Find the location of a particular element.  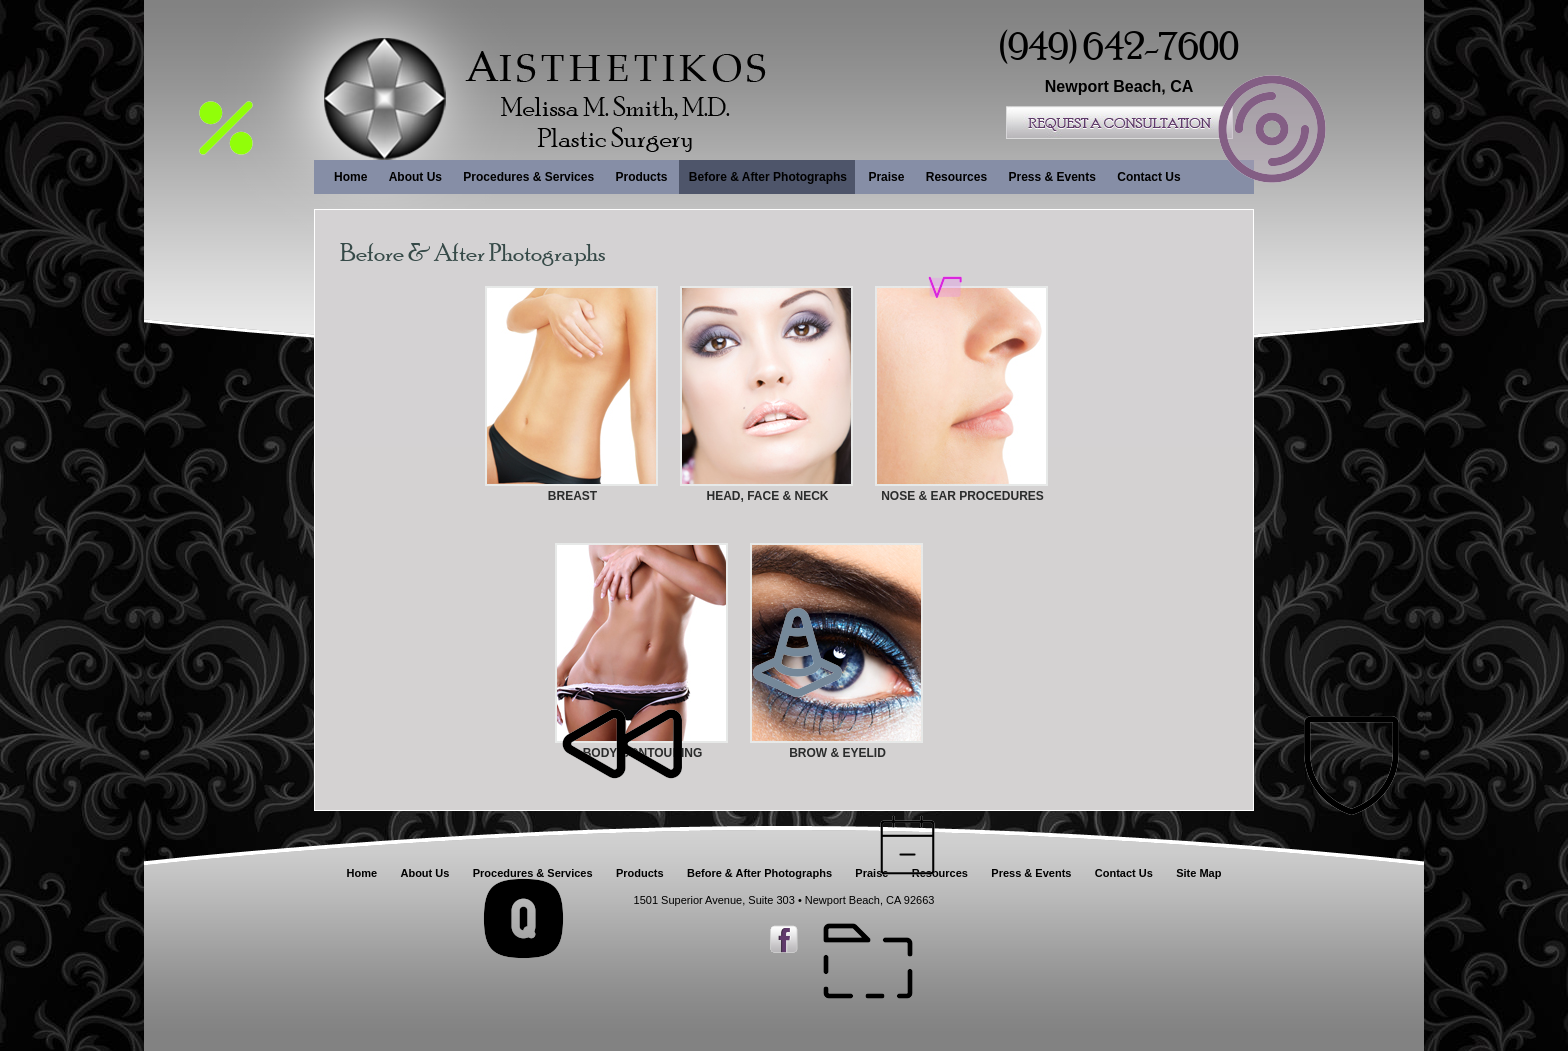

represents the letter Q in a keyboard or text input is located at coordinates (523, 918).